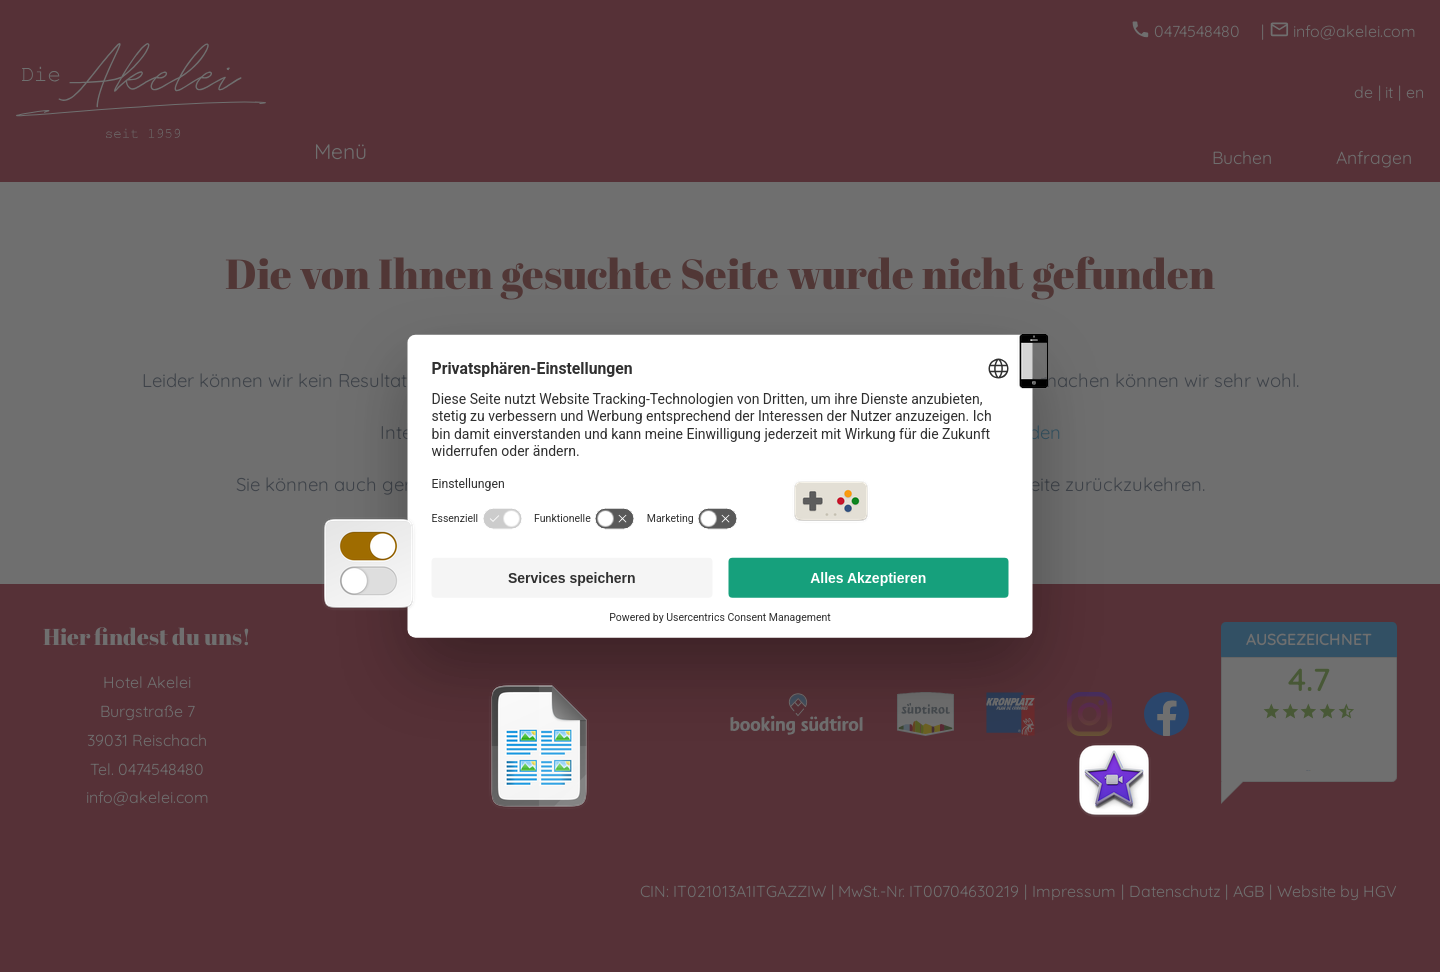 The image size is (1440, 972). I want to click on iPhone device in sidebar navigation, so click(1034, 361).